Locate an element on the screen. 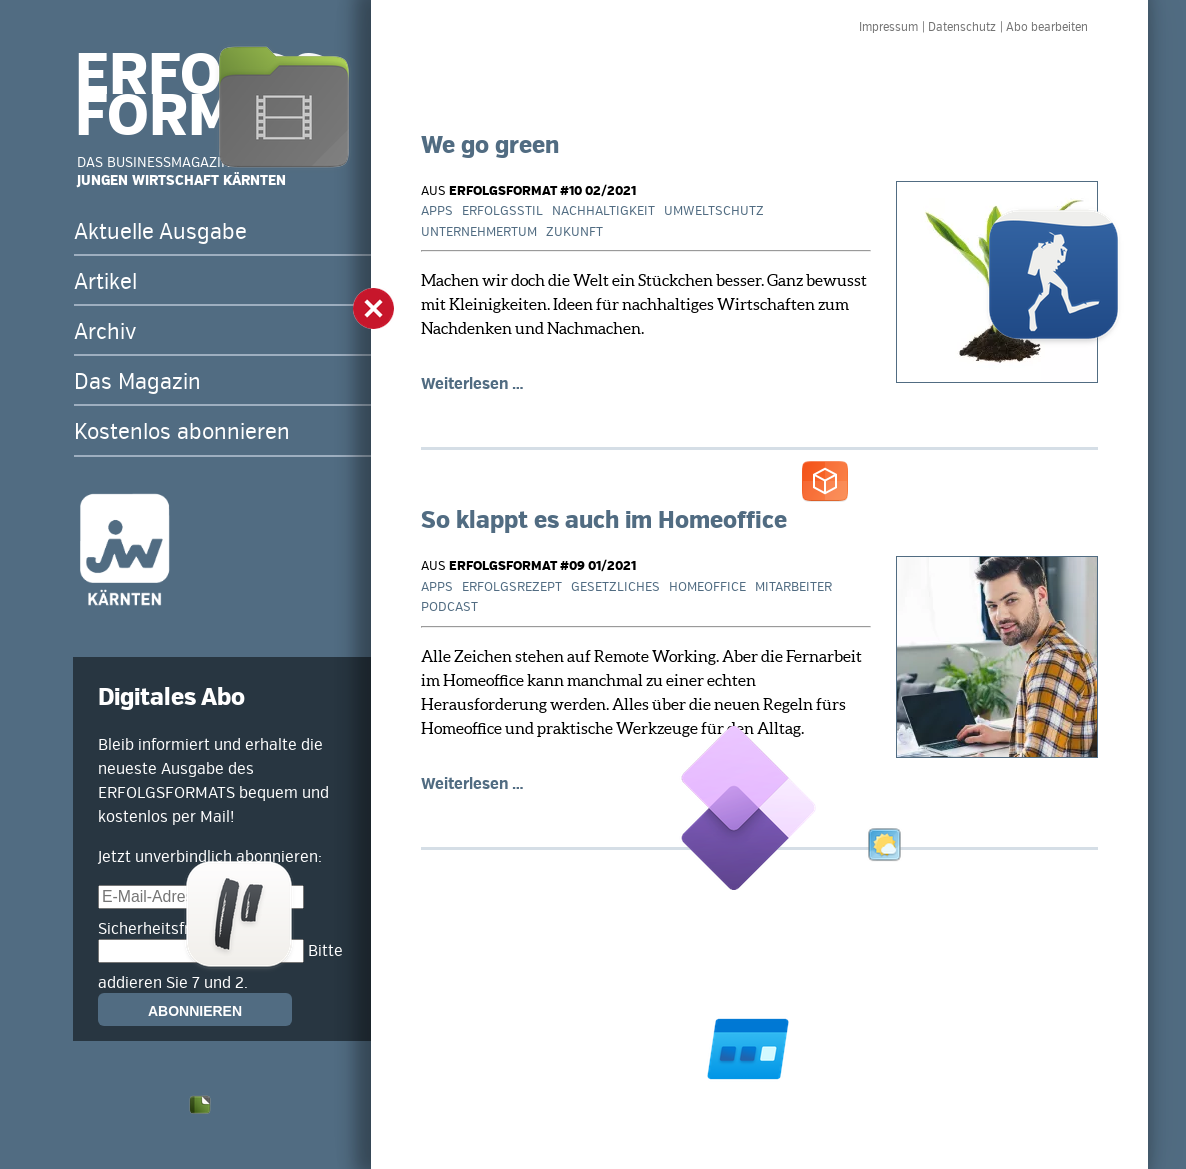  open stacks task manager app is located at coordinates (239, 914).